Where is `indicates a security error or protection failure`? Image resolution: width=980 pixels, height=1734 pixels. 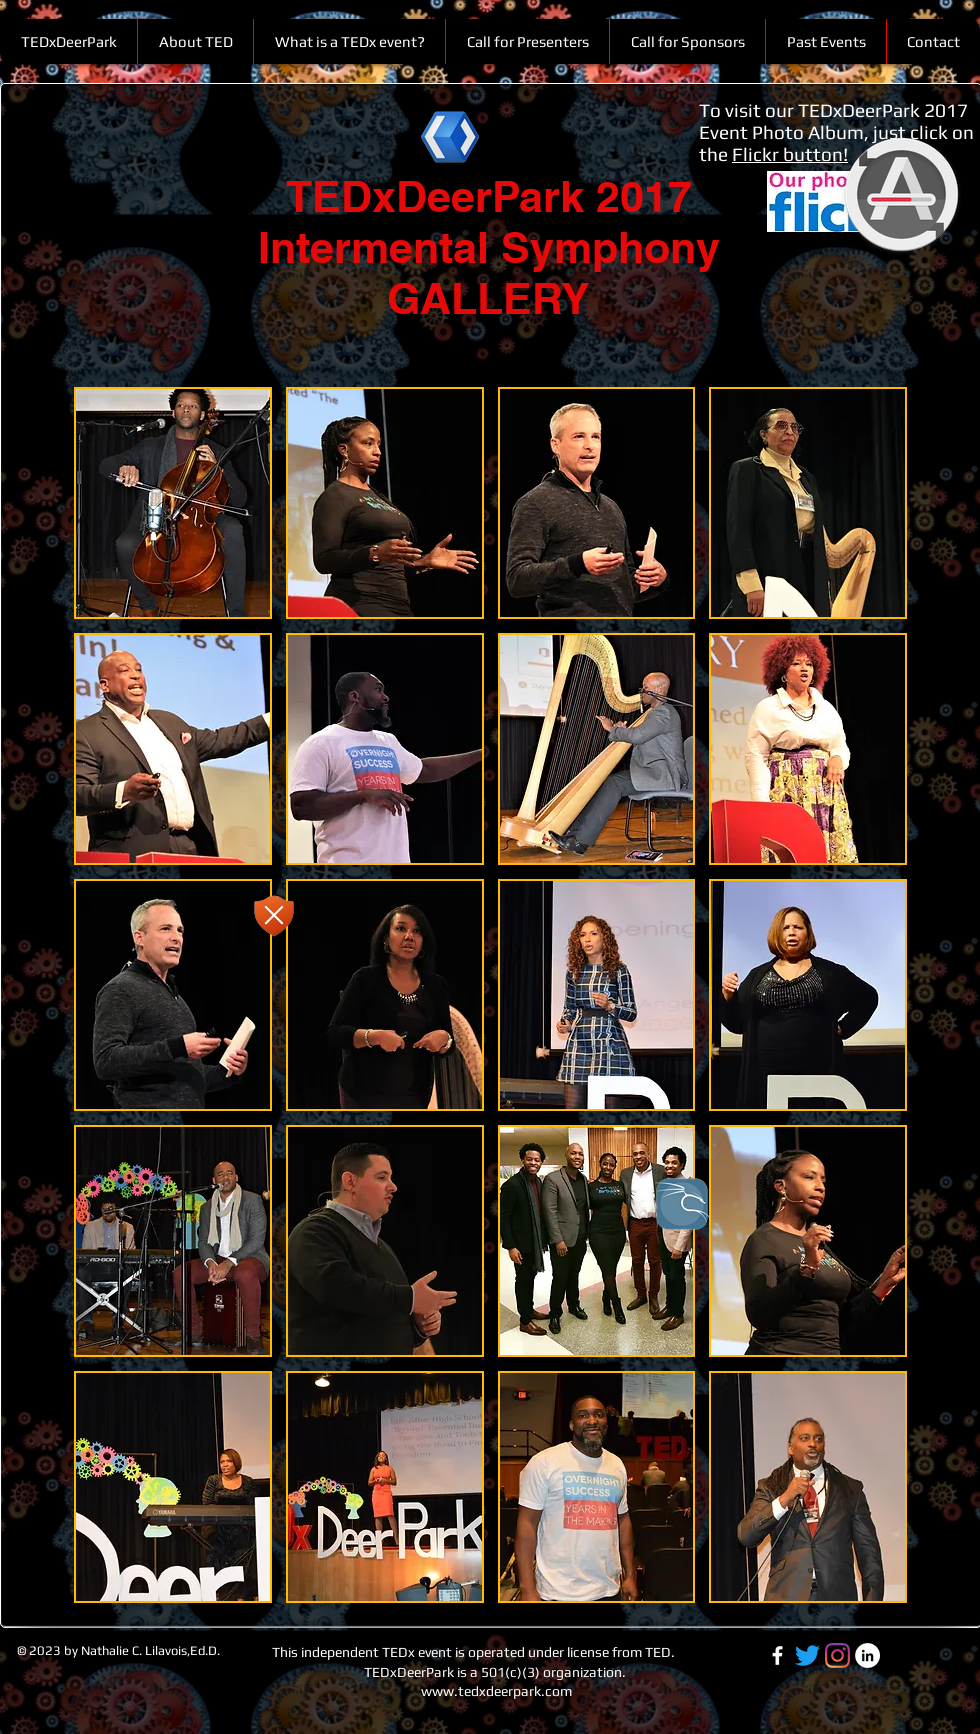 indicates a security error or protection failure is located at coordinates (274, 916).